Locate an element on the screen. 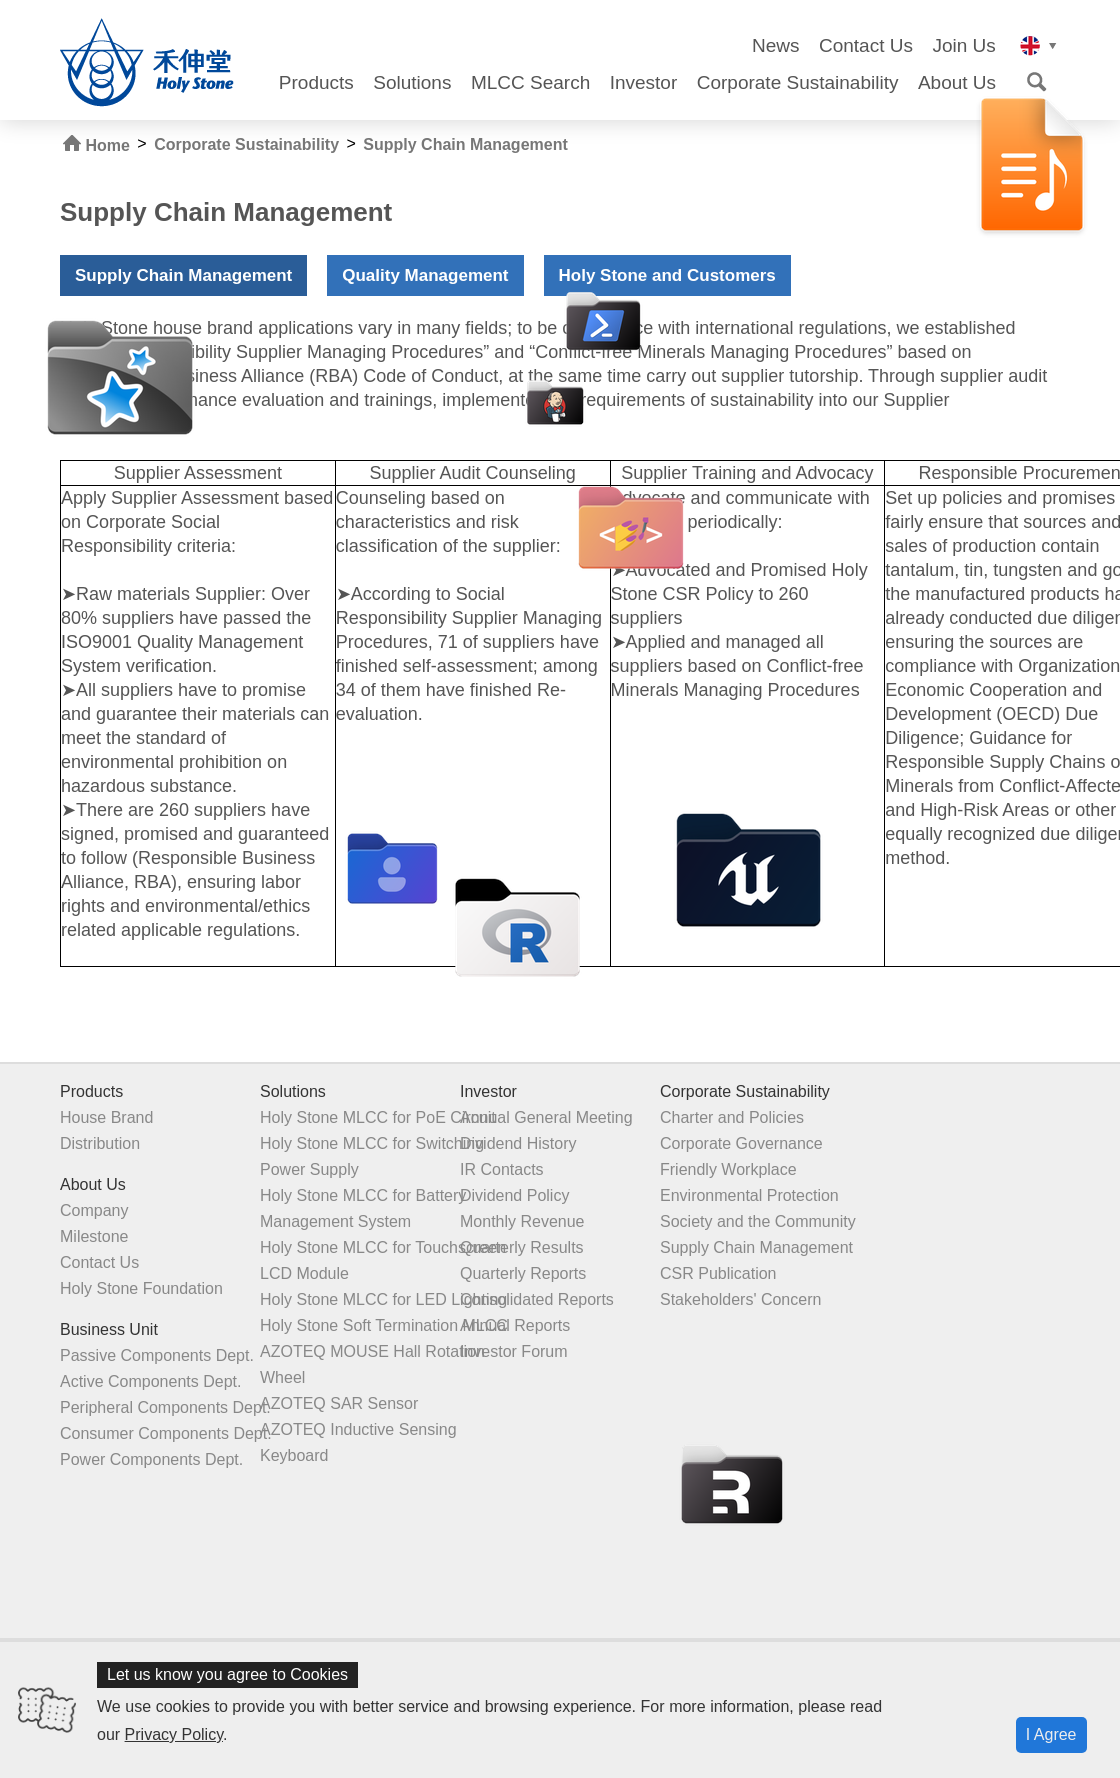 This screenshot has width=1120, height=1778. open remix project folder is located at coordinates (731, 1486).